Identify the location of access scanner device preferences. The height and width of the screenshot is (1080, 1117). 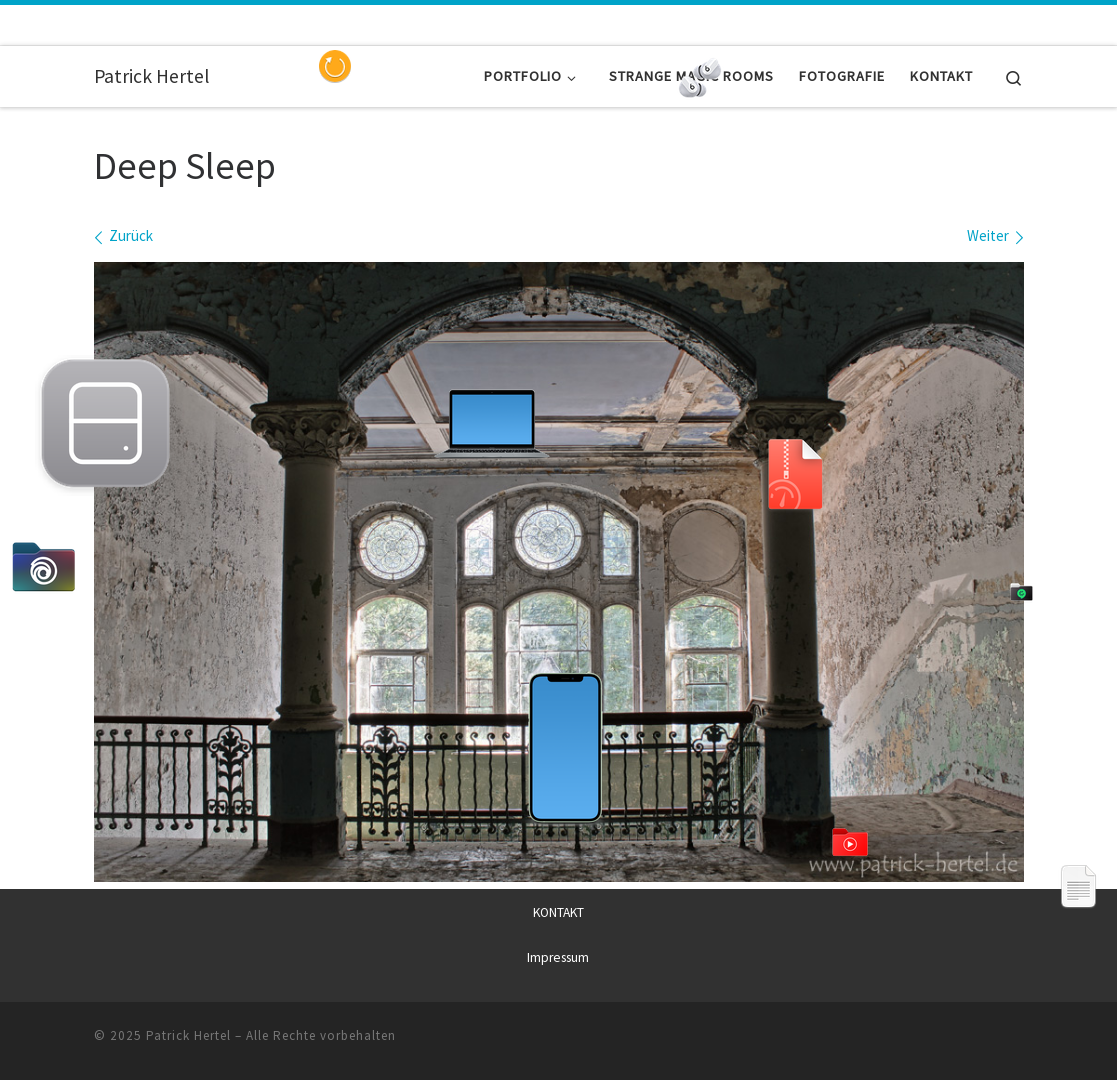
(105, 425).